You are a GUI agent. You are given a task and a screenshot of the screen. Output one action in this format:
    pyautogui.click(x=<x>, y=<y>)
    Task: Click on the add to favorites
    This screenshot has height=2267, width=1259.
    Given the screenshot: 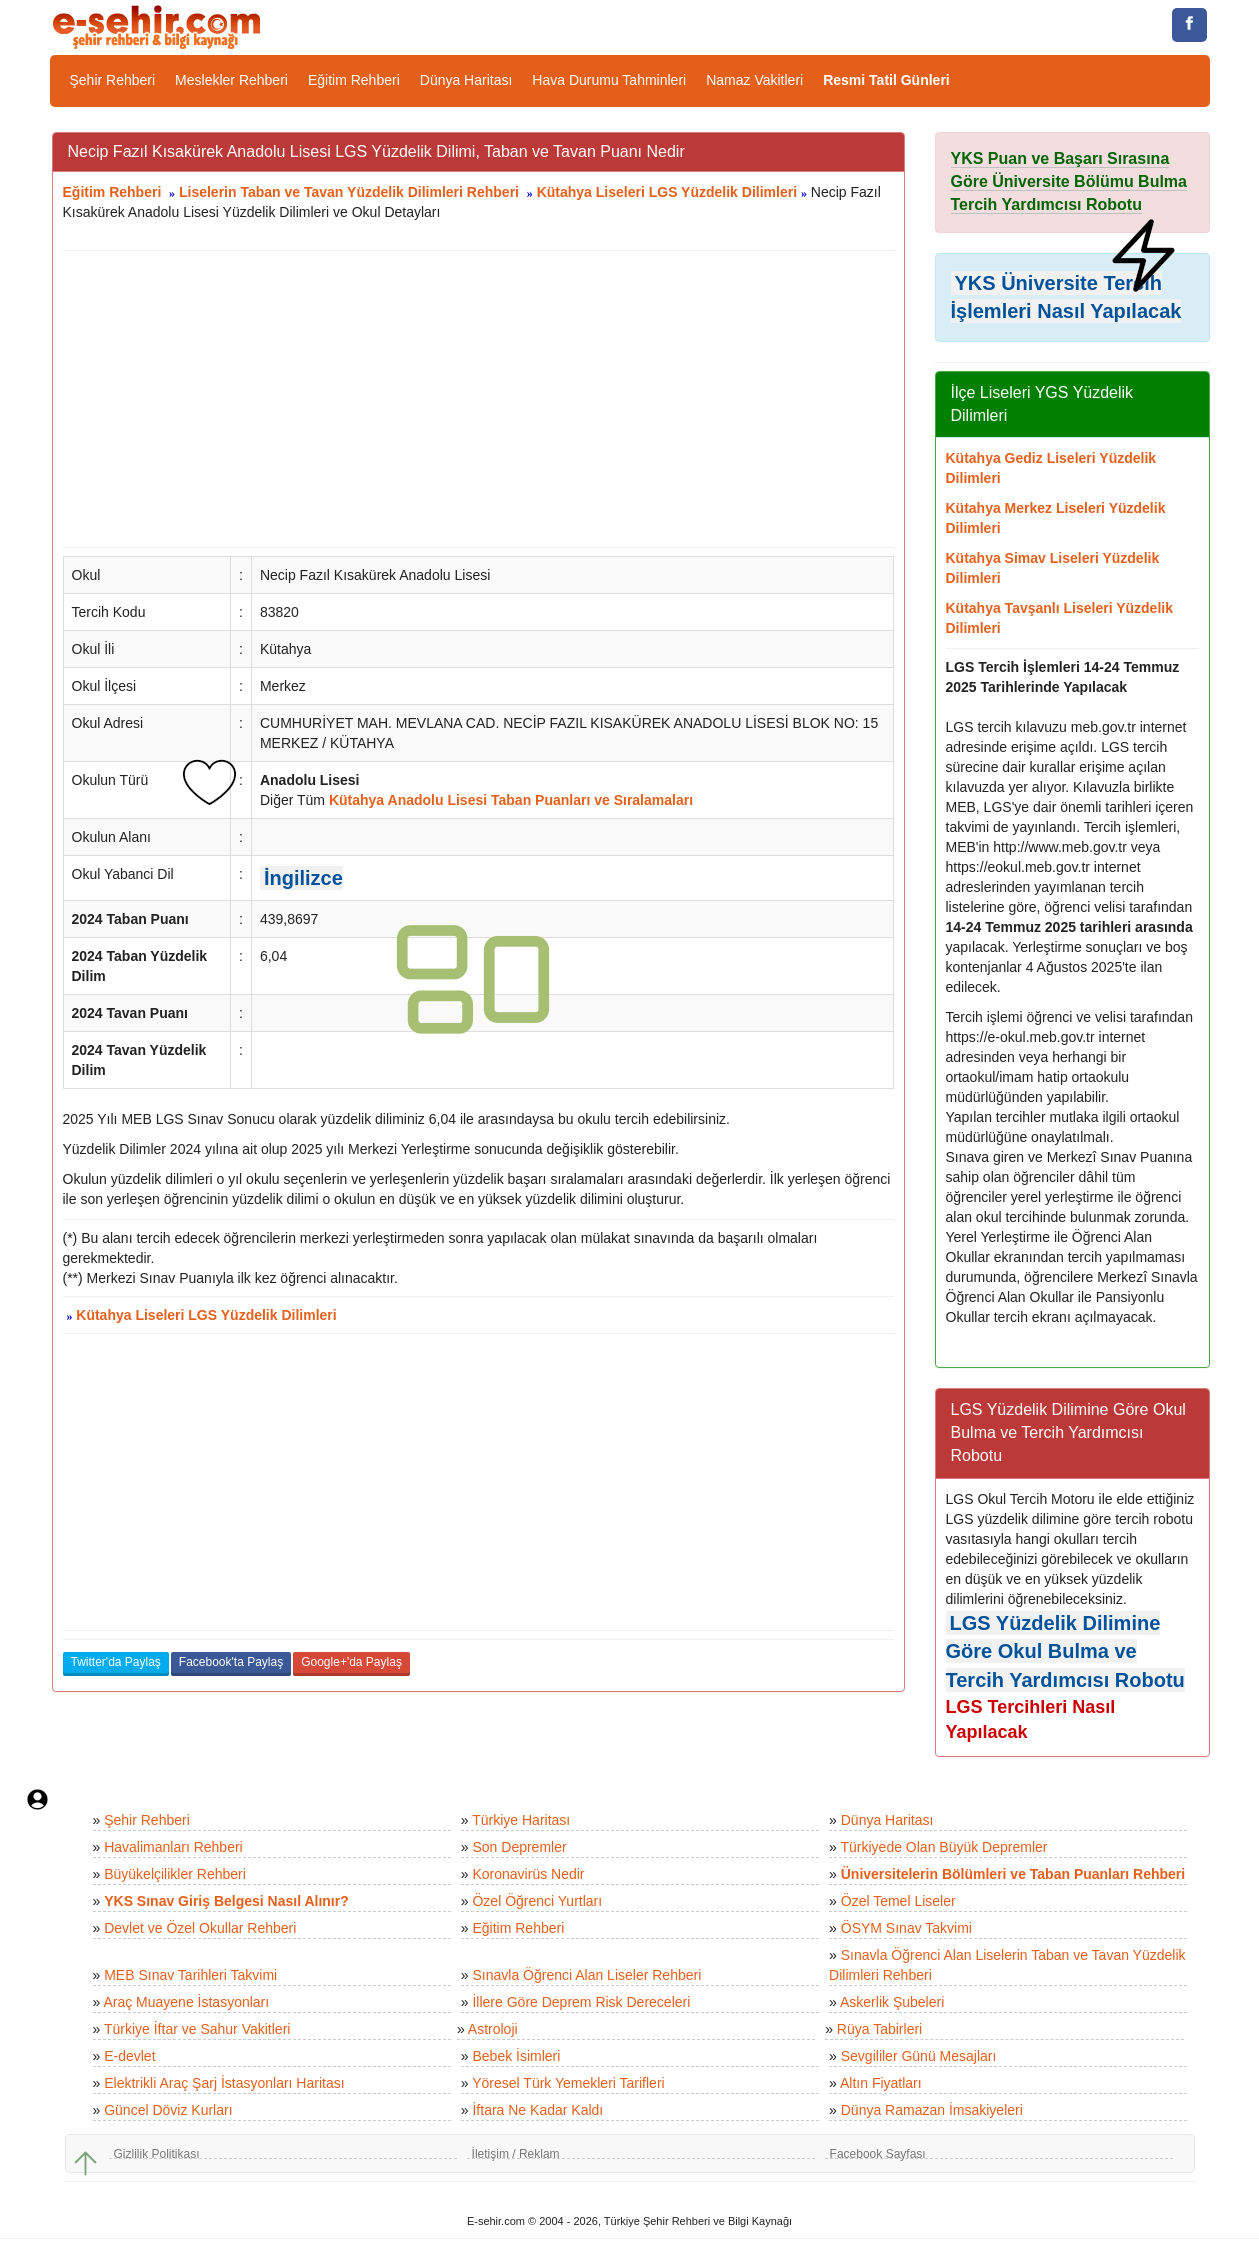 What is the action you would take?
    pyautogui.click(x=209, y=780)
    